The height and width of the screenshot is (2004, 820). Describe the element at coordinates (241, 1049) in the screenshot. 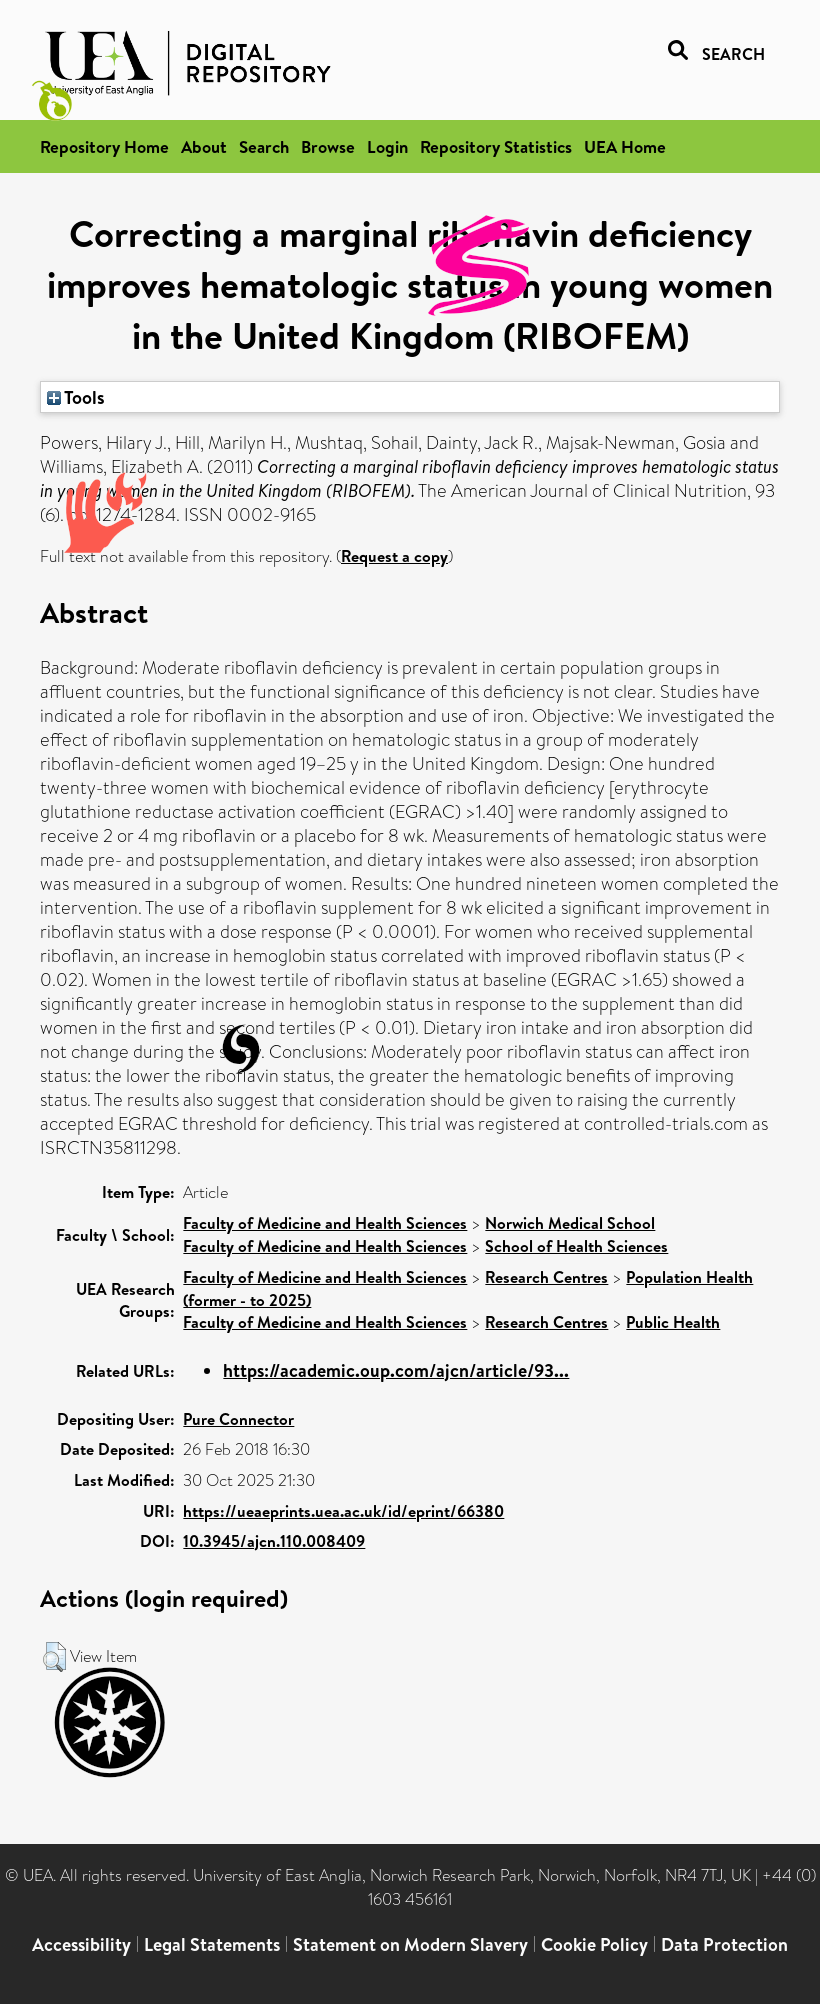

I see `indicates a doubled or multiplied effect in gameplay` at that location.